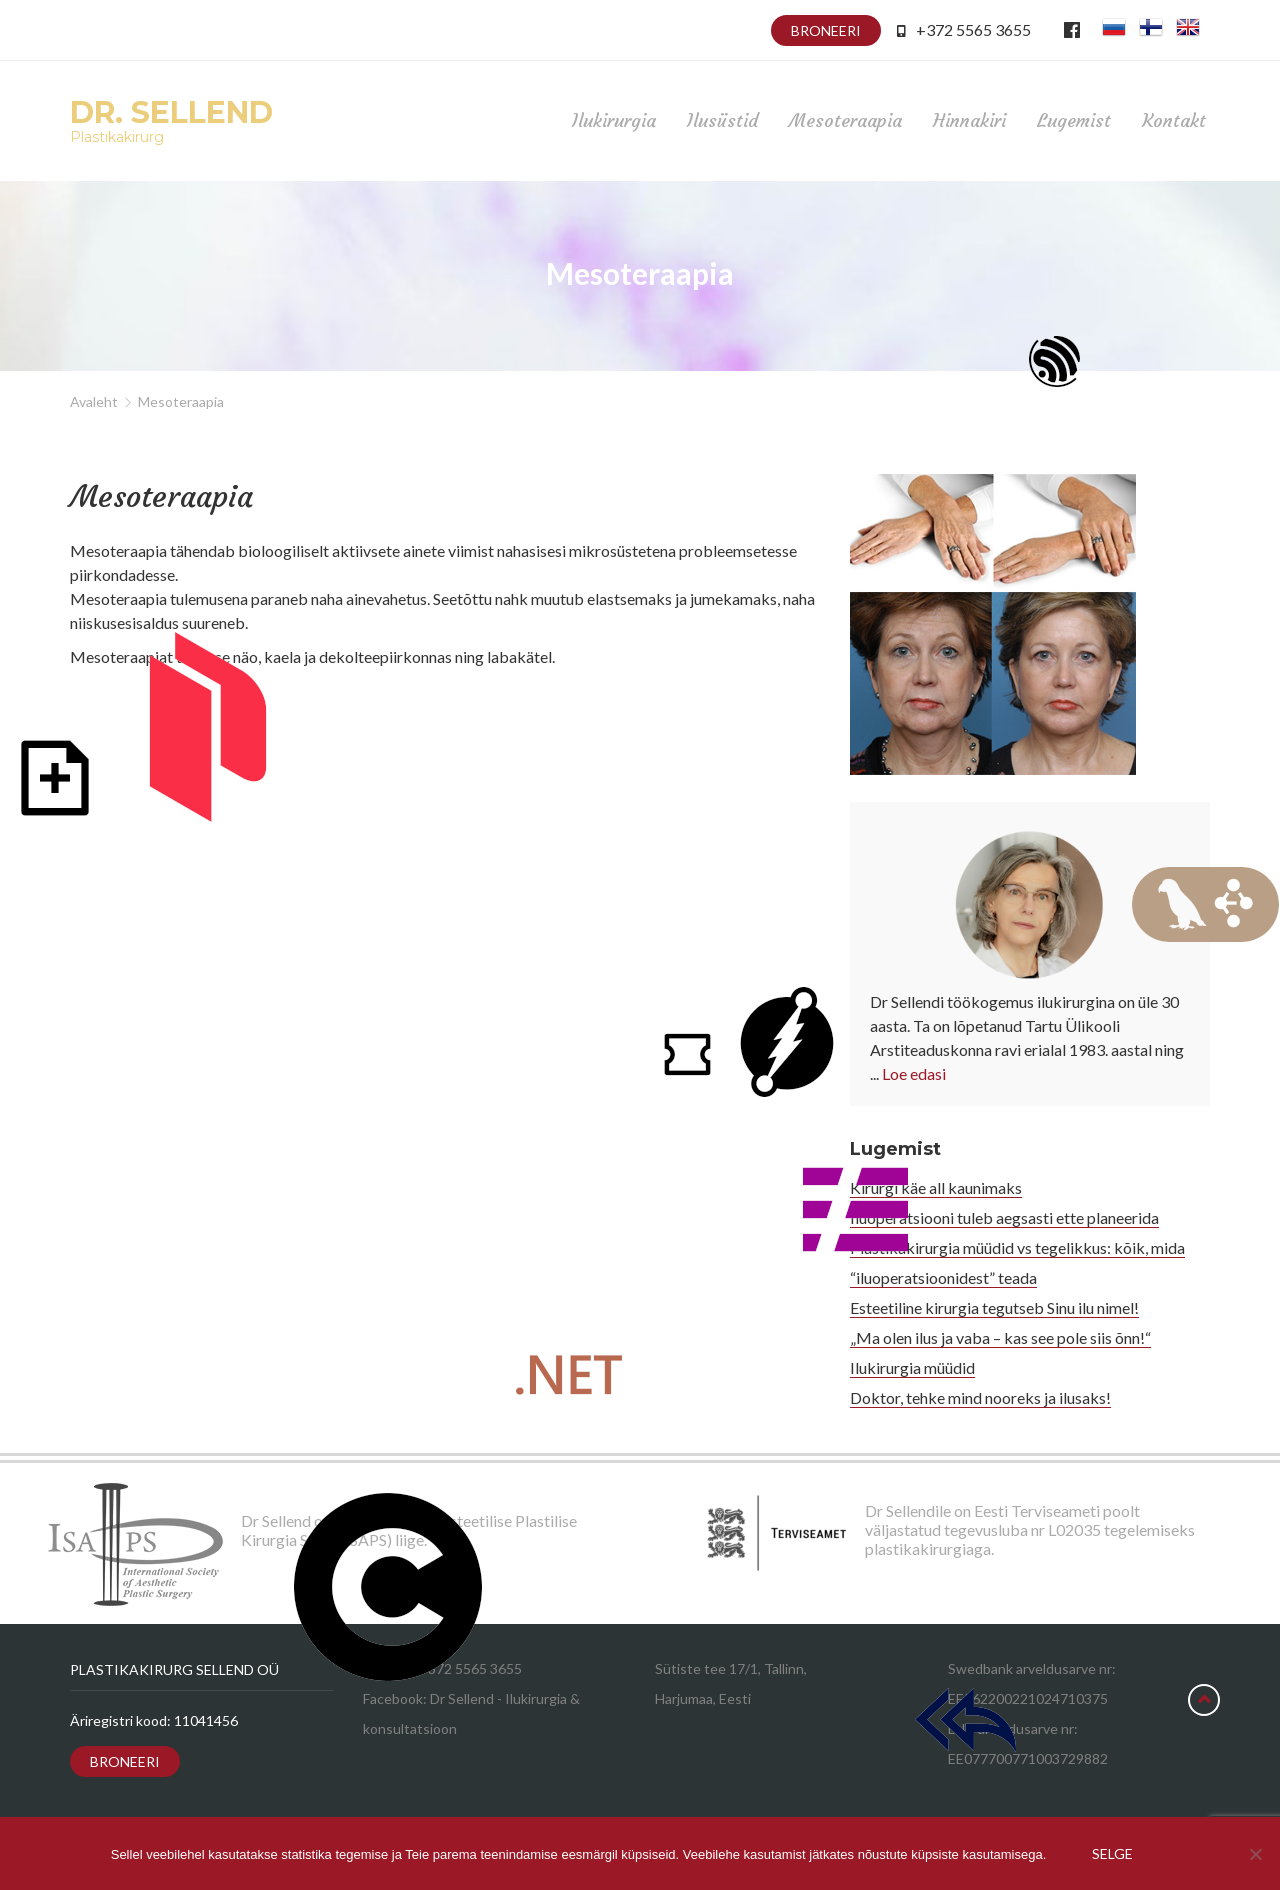 The height and width of the screenshot is (1890, 1280). What do you see at coordinates (1054, 361) in the screenshot?
I see `espressif systems company logo` at bounding box center [1054, 361].